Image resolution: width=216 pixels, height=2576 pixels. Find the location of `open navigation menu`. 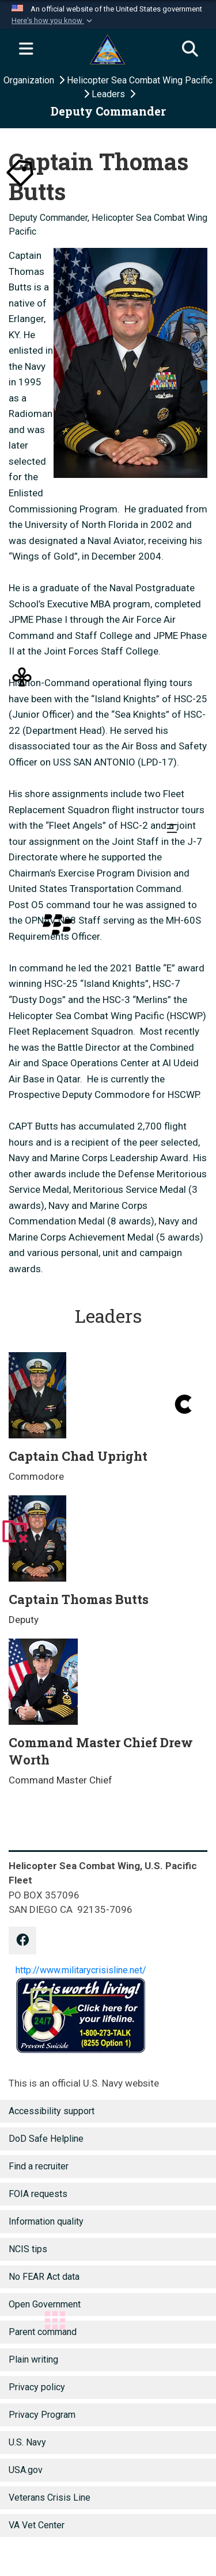

open navigation menu is located at coordinates (172, 828).